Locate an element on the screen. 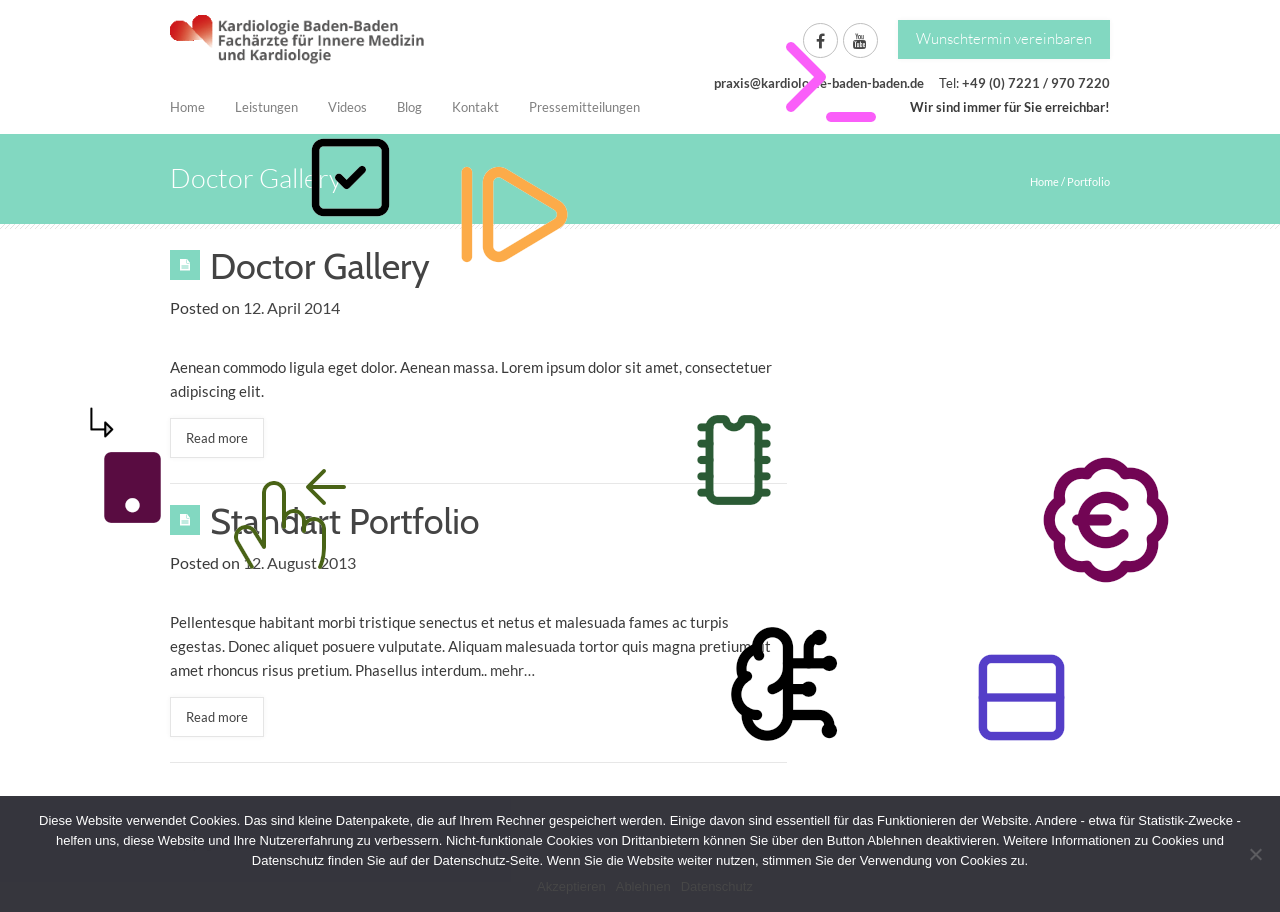 The image size is (1280, 912). skip to the next track is located at coordinates (514, 214).